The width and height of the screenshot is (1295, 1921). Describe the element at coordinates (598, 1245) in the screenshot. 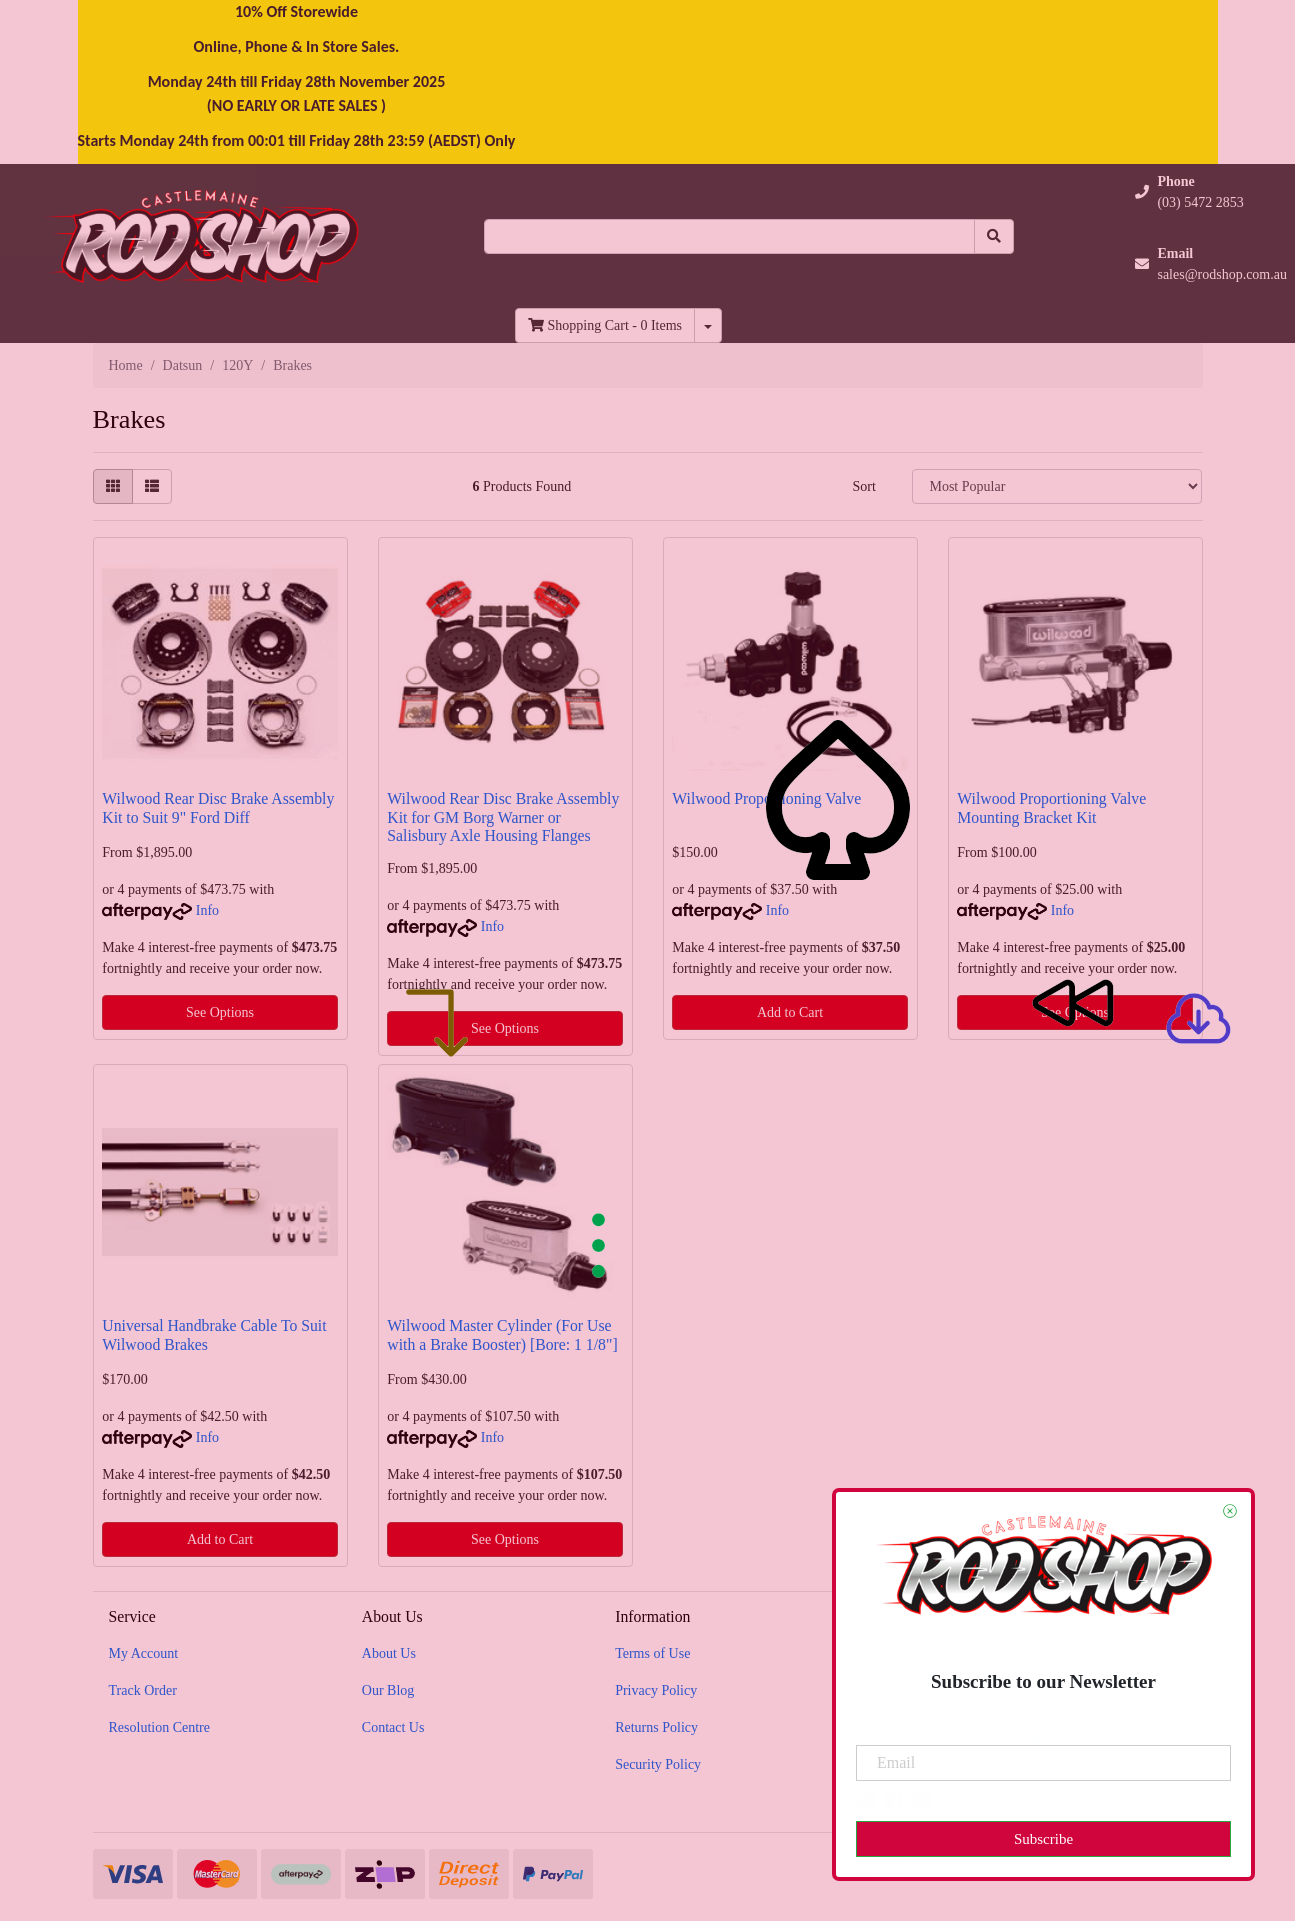

I see `open more options menu` at that location.